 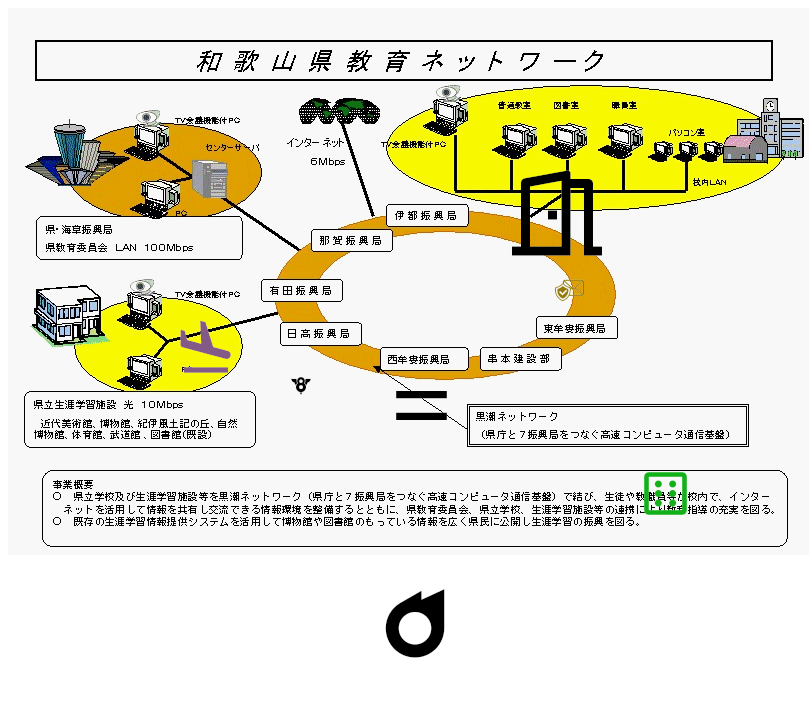 I want to click on indicates arriving flight status, so click(x=206, y=348).